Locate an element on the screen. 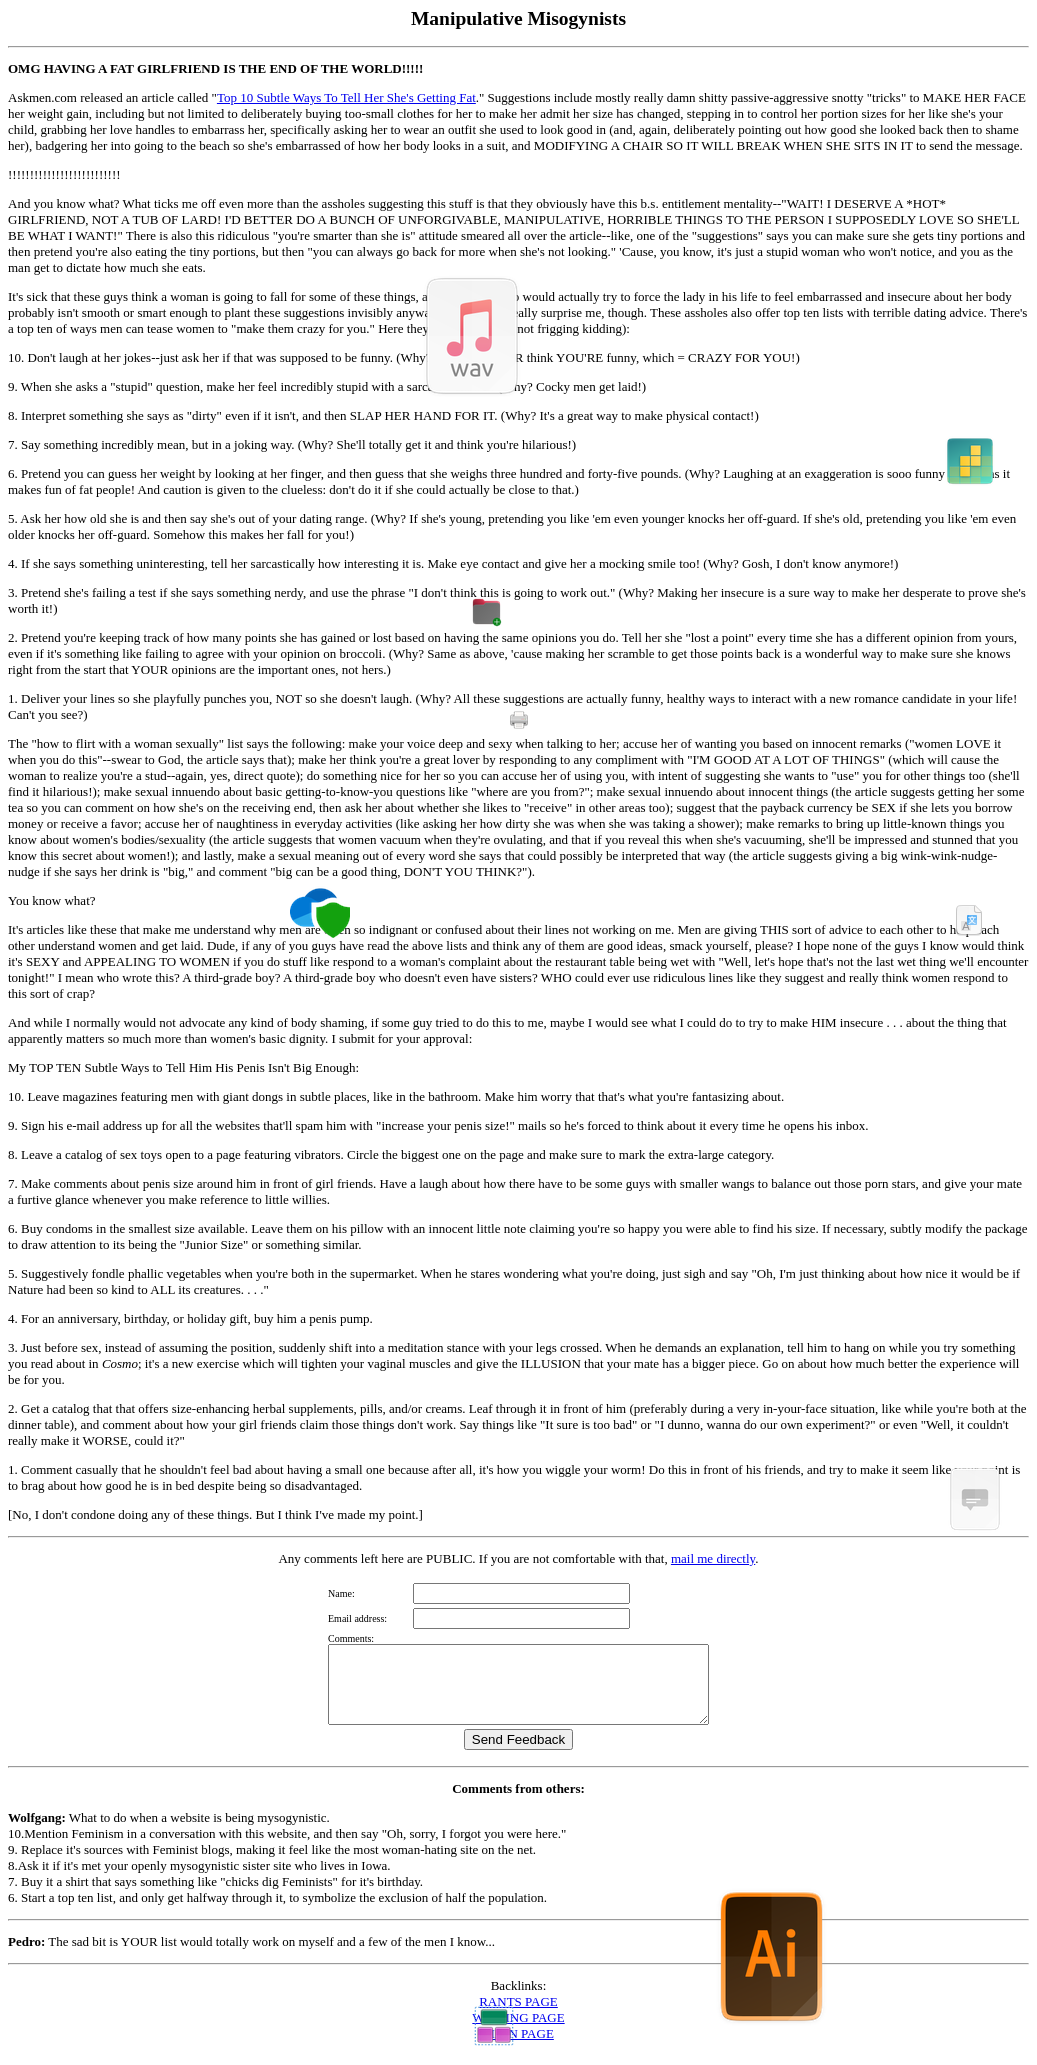 The image size is (1037, 2065). create a new folder is located at coordinates (486, 611).